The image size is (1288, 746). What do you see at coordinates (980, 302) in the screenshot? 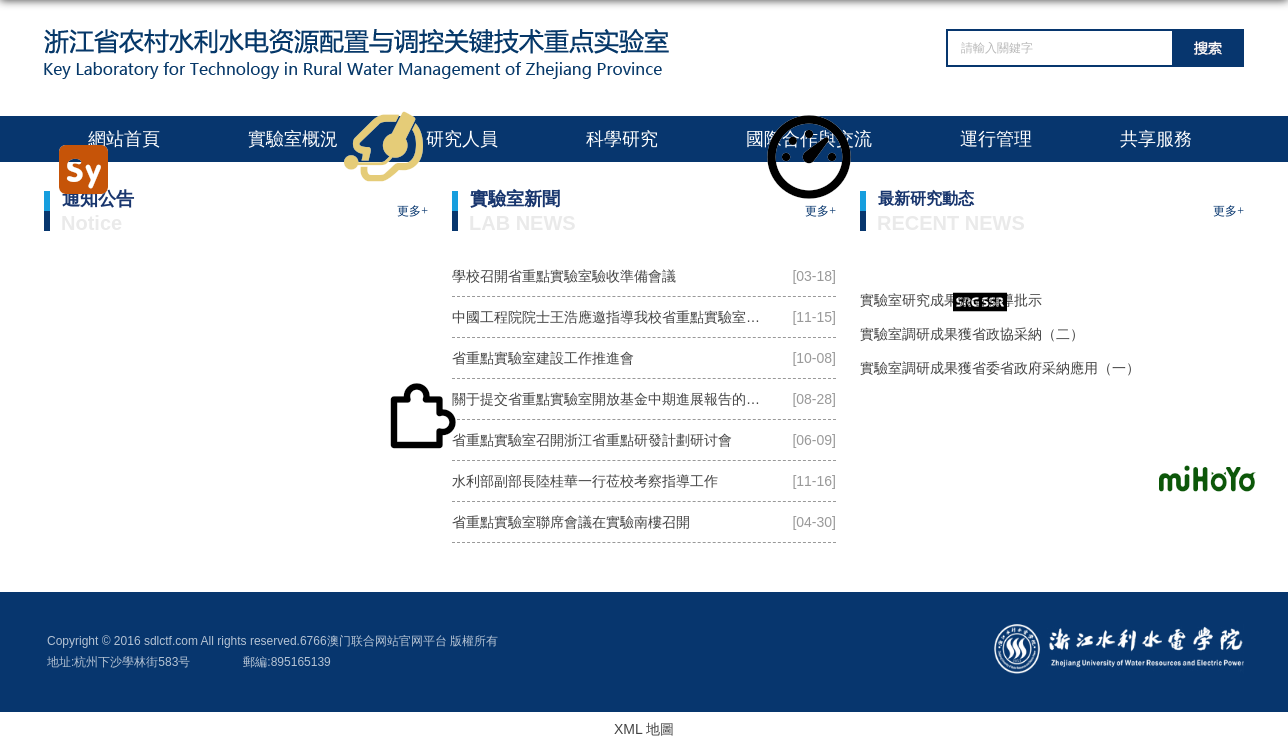
I see `SRG SSR Swiss broadcasting company logo` at bounding box center [980, 302].